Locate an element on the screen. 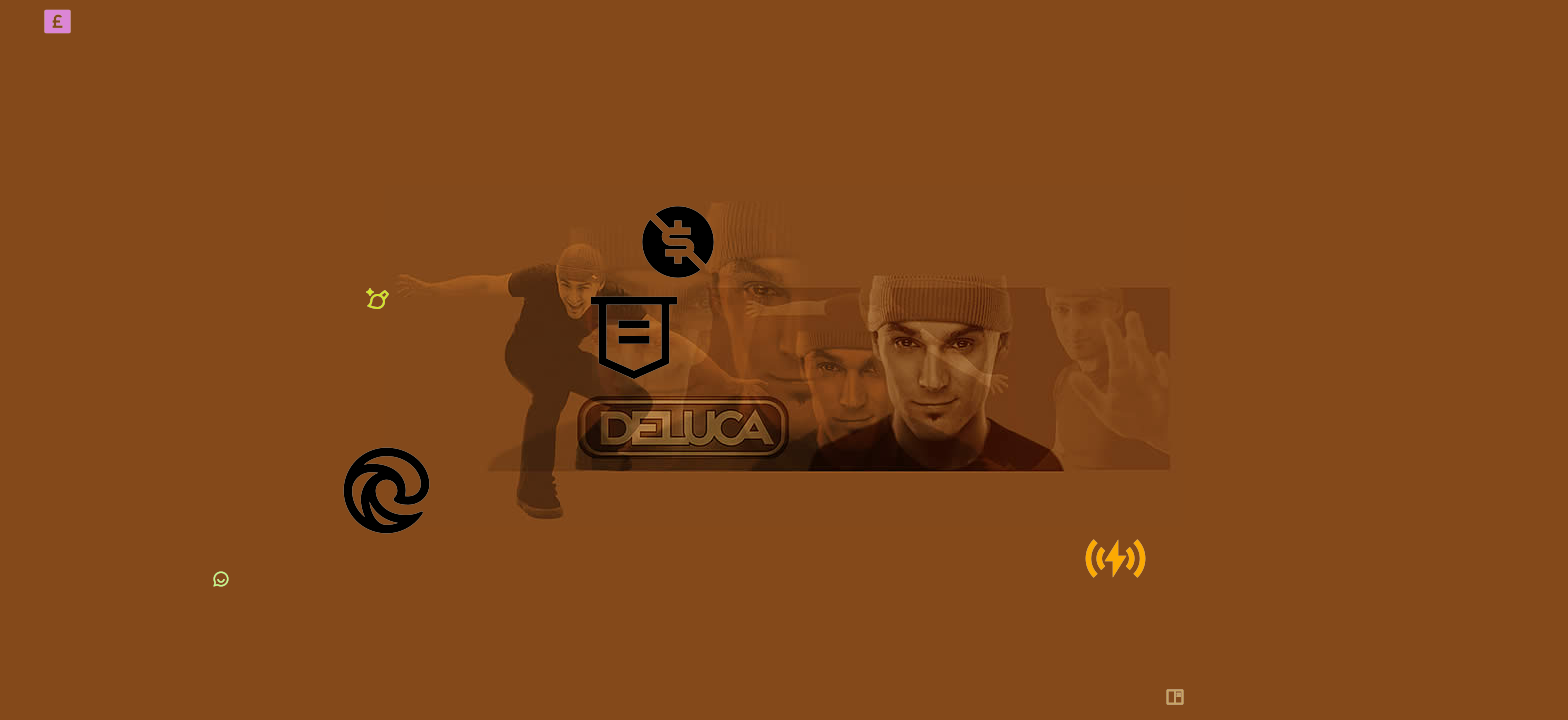  open Microsoft Edge browser is located at coordinates (386, 490).